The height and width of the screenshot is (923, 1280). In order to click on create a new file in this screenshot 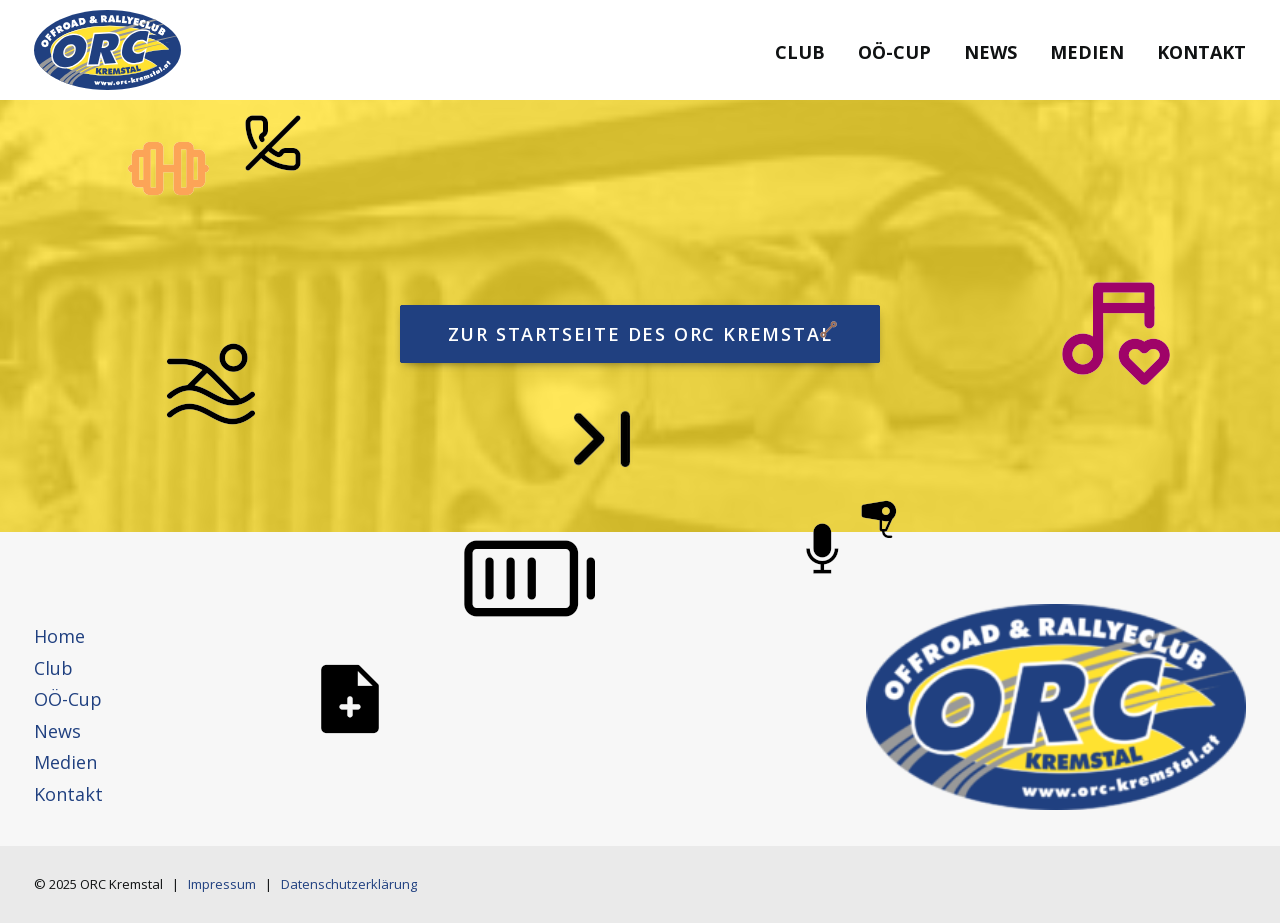, I will do `click(350, 699)`.